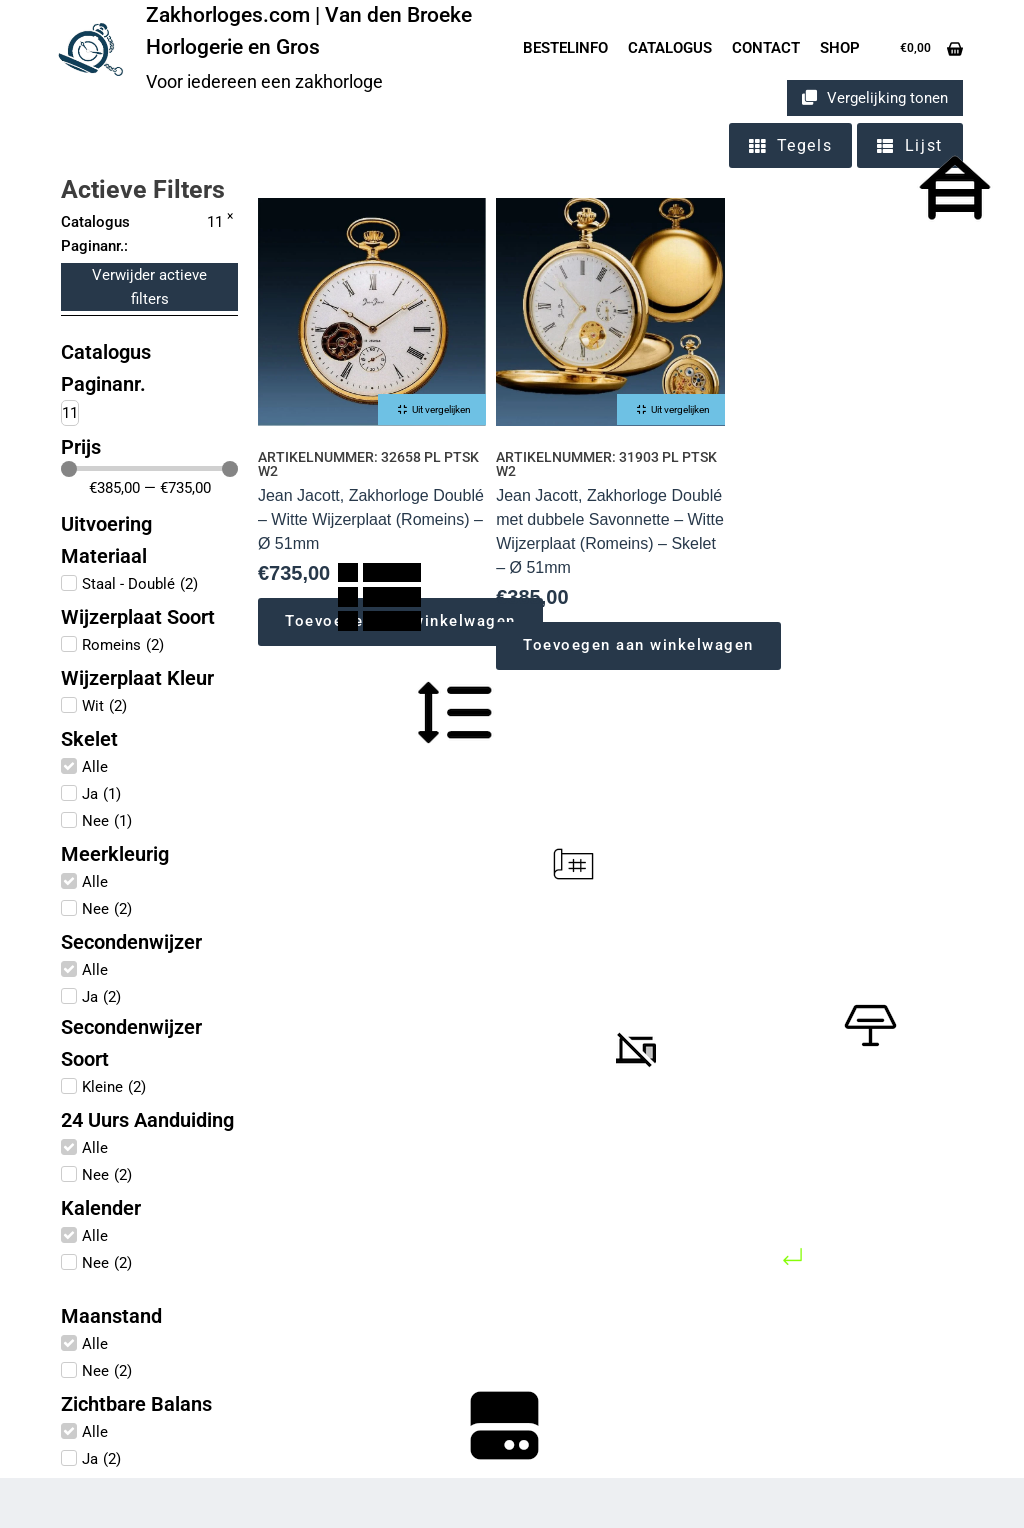 The image size is (1024, 1528). Describe the element at coordinates (792, 1256) in the screenshot. I see `return or go back to previous item` at that location.